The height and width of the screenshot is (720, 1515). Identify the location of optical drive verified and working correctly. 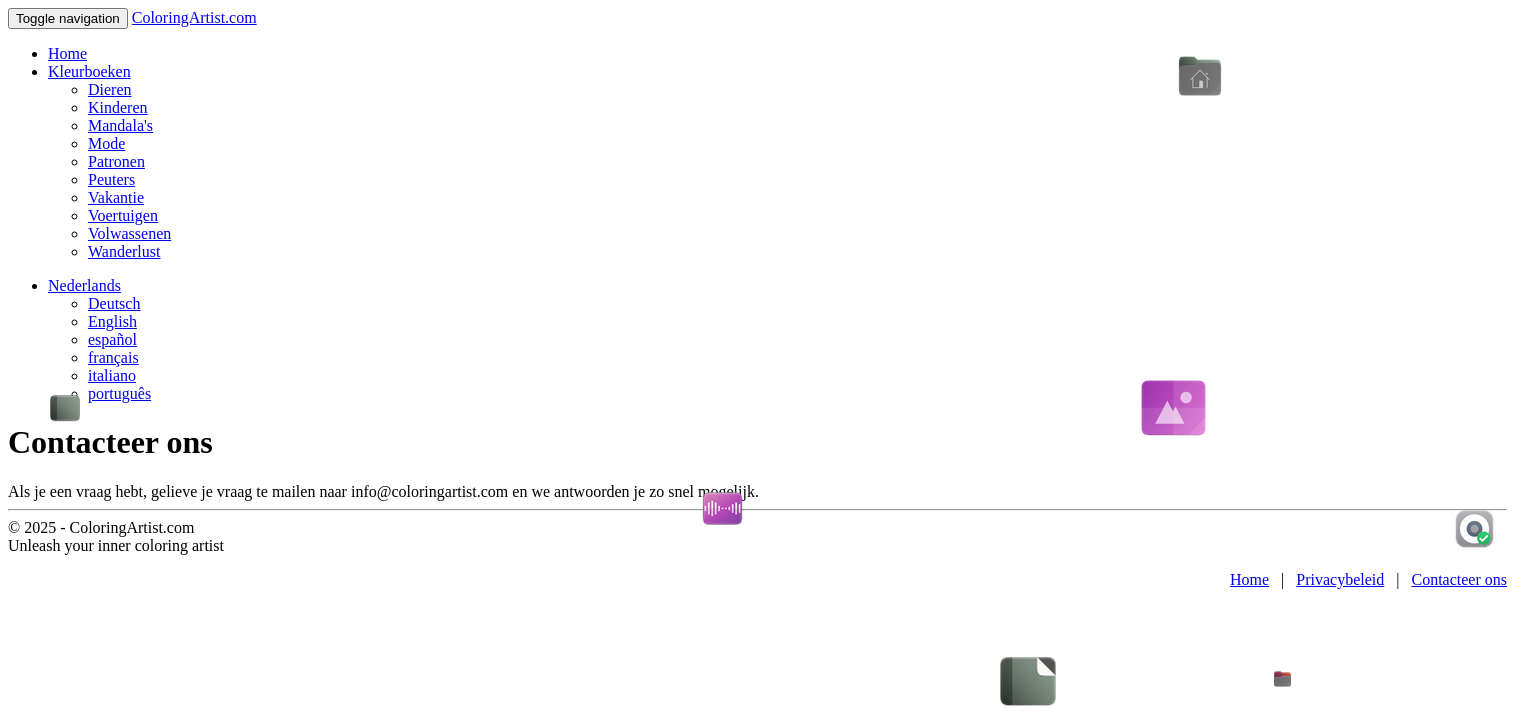
(1474, 529).